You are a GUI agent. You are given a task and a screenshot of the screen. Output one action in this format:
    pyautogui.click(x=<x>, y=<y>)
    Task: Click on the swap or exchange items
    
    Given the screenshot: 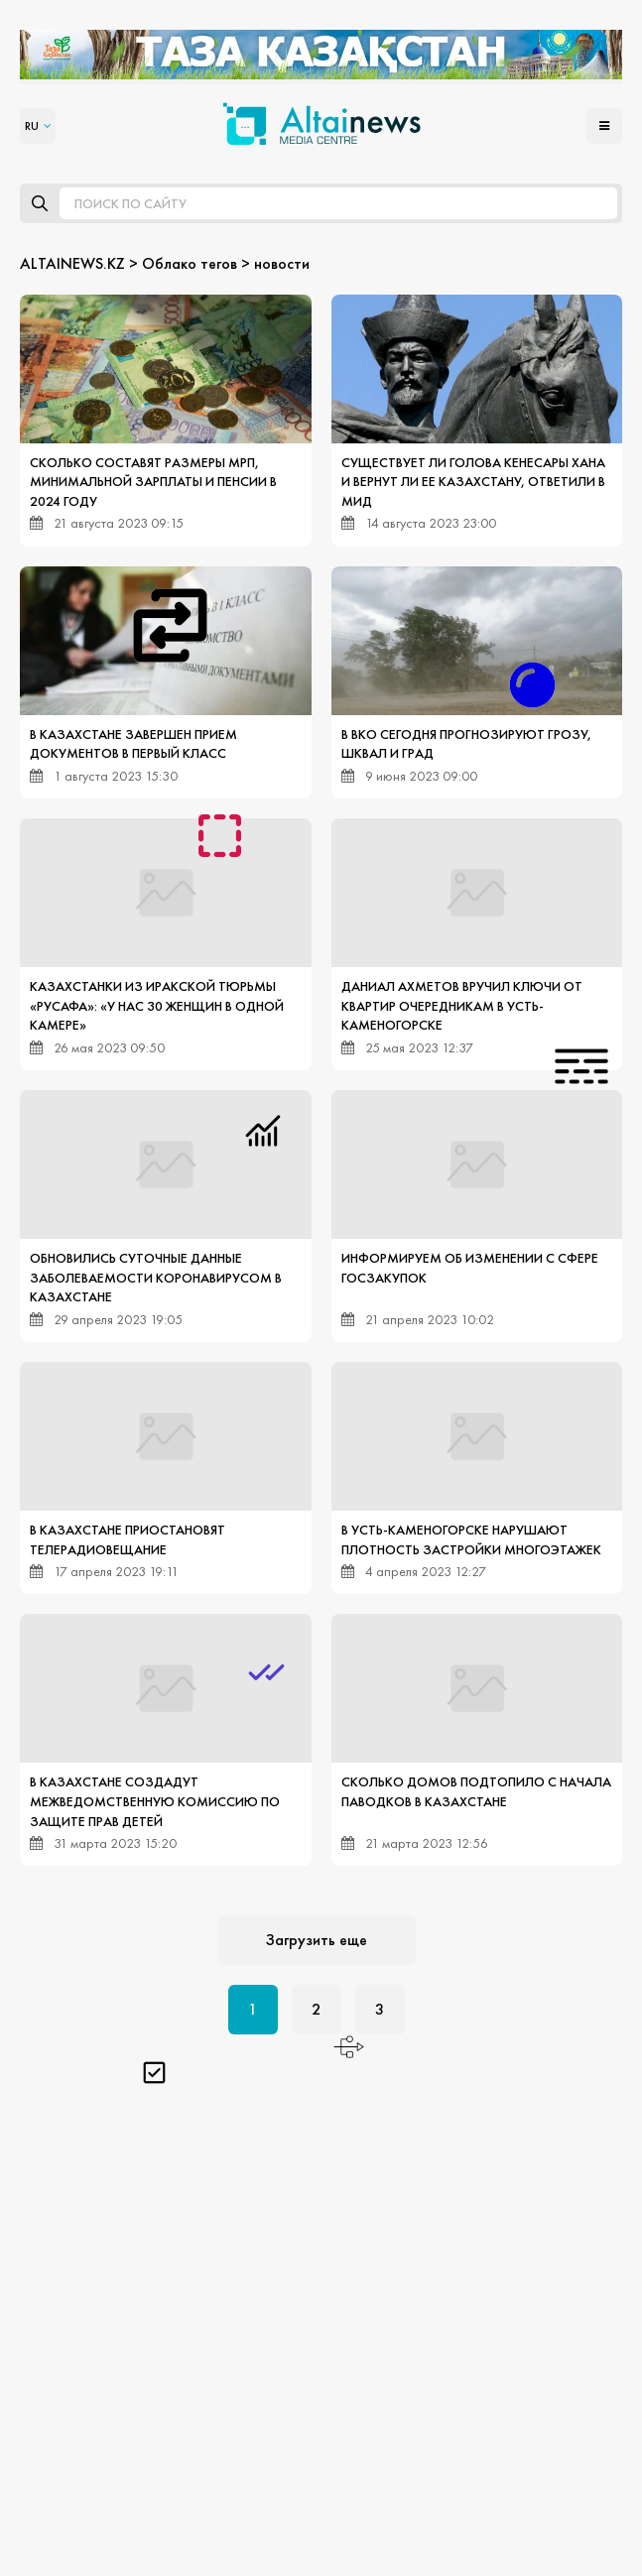 What is the action you would take?
    pyautogui.click(x=170, y=625)
    